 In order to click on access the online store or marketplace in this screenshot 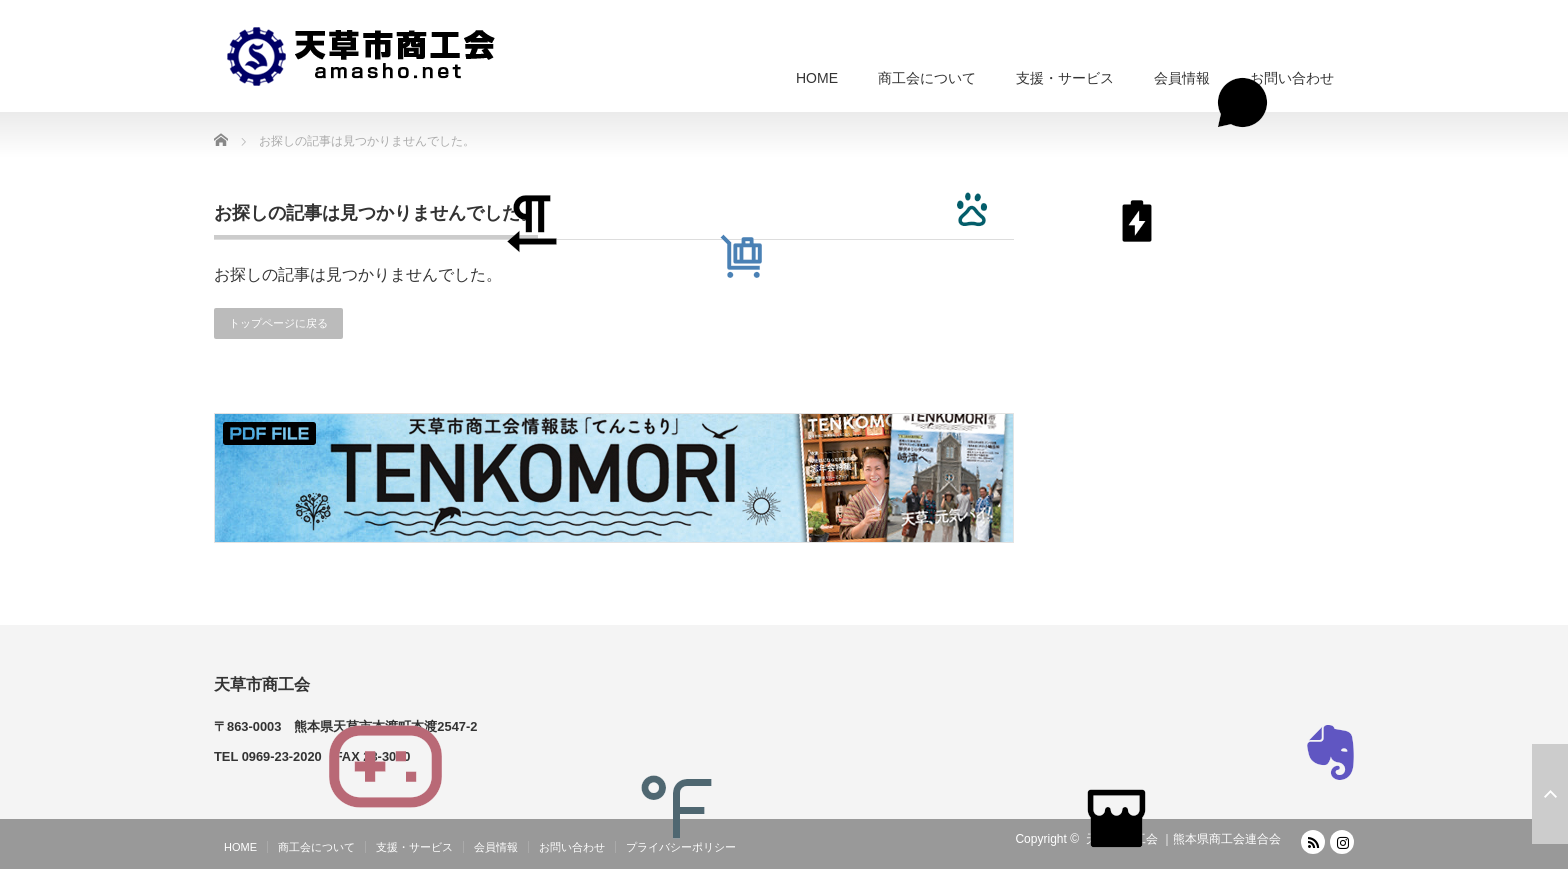, I will do `click(1116, 818)`.